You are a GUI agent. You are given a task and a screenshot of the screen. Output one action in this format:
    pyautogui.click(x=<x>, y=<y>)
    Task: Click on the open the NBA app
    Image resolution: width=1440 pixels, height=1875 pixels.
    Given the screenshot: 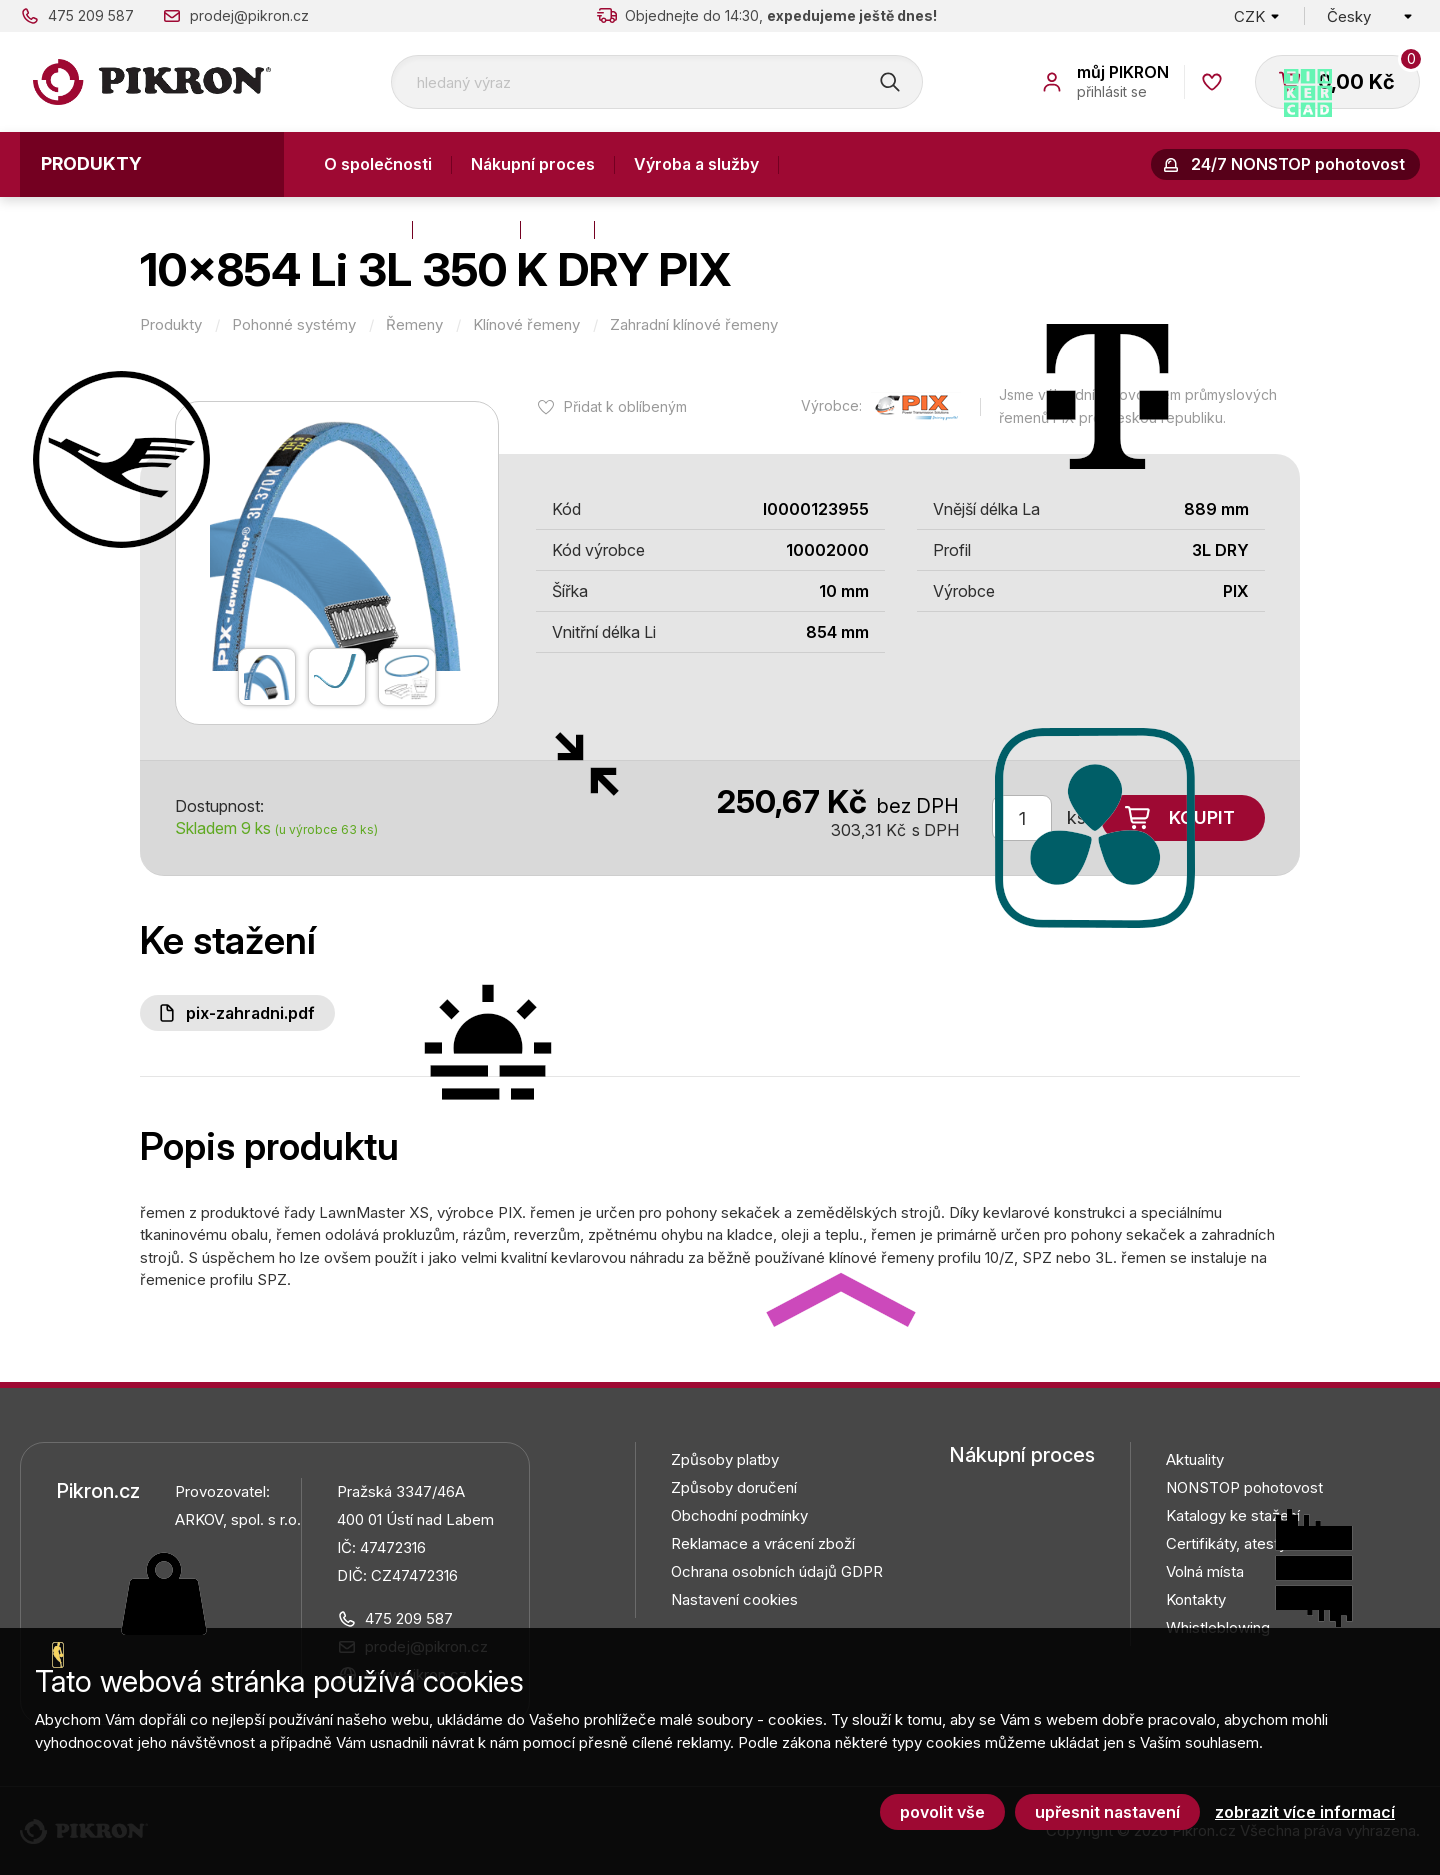 What is the action you would take?
    pyautogui.click(x=58, y=1655)
    